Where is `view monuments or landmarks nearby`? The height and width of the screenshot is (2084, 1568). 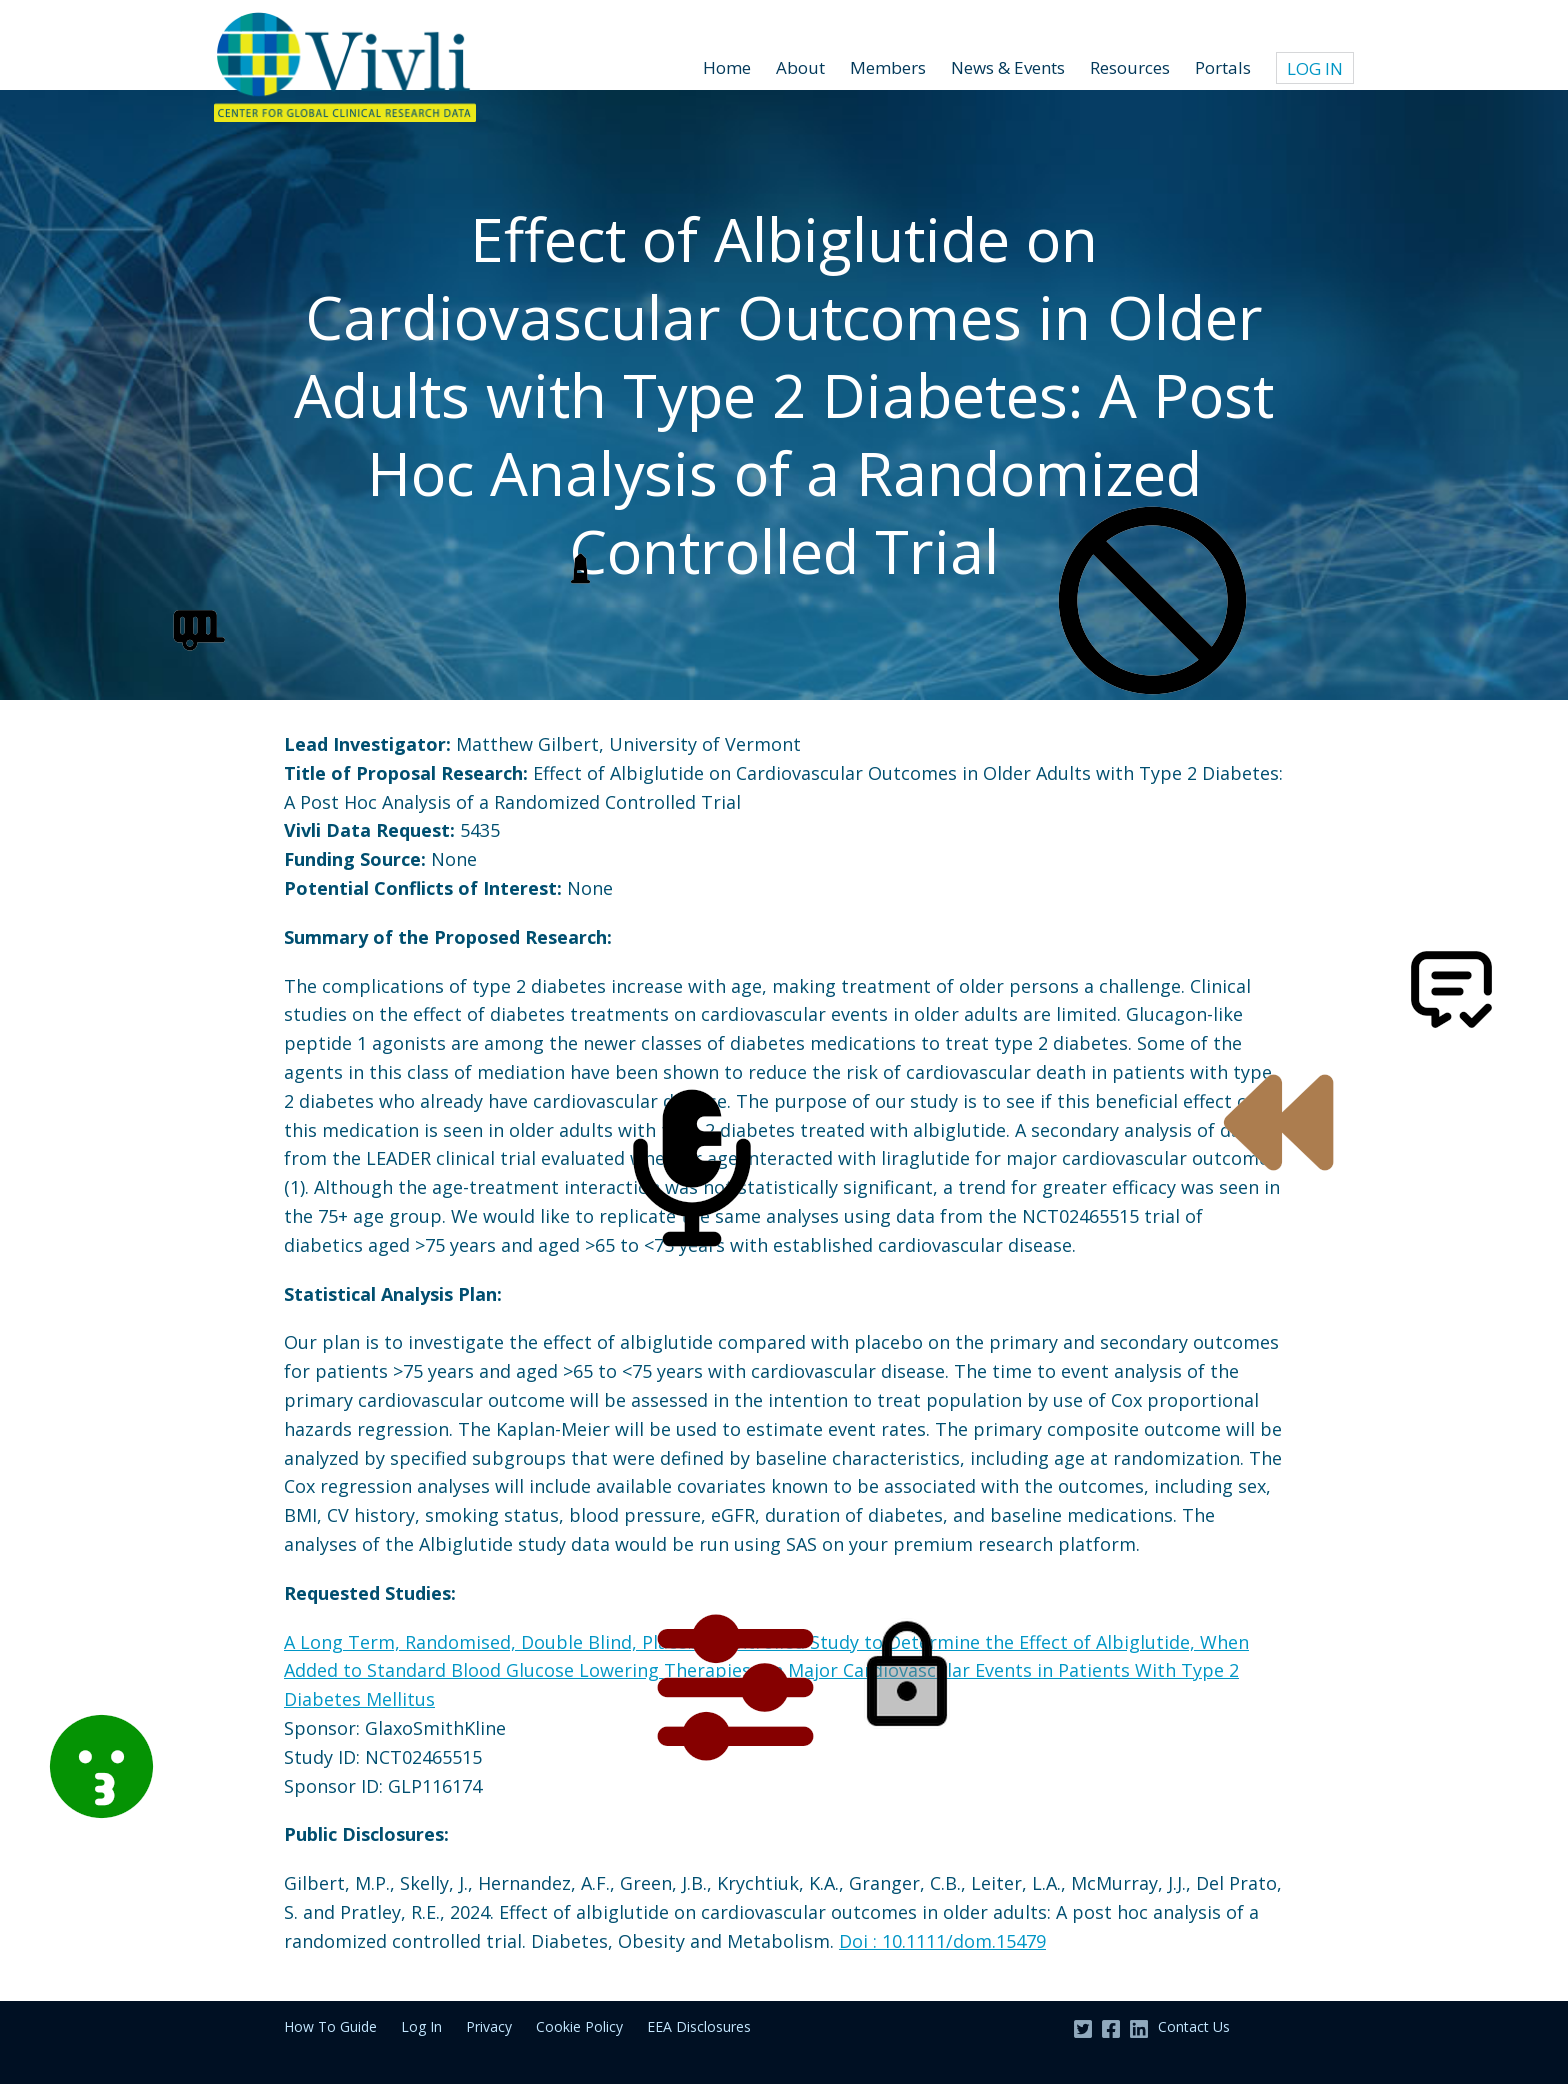 view monuments or landmarks nearby is located at coordinates (580, 569).